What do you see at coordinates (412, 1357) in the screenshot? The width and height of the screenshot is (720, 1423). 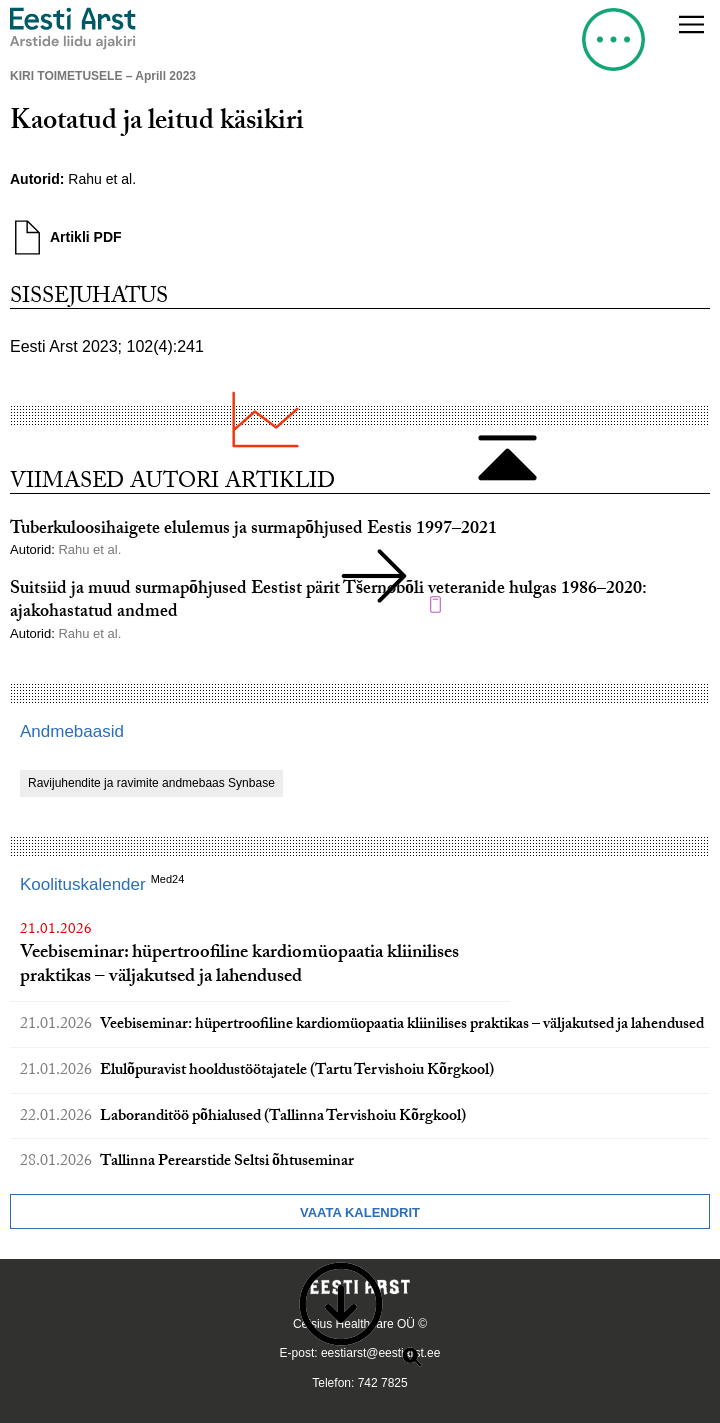 I see `search for a location` at bounding box center [412, 1357].